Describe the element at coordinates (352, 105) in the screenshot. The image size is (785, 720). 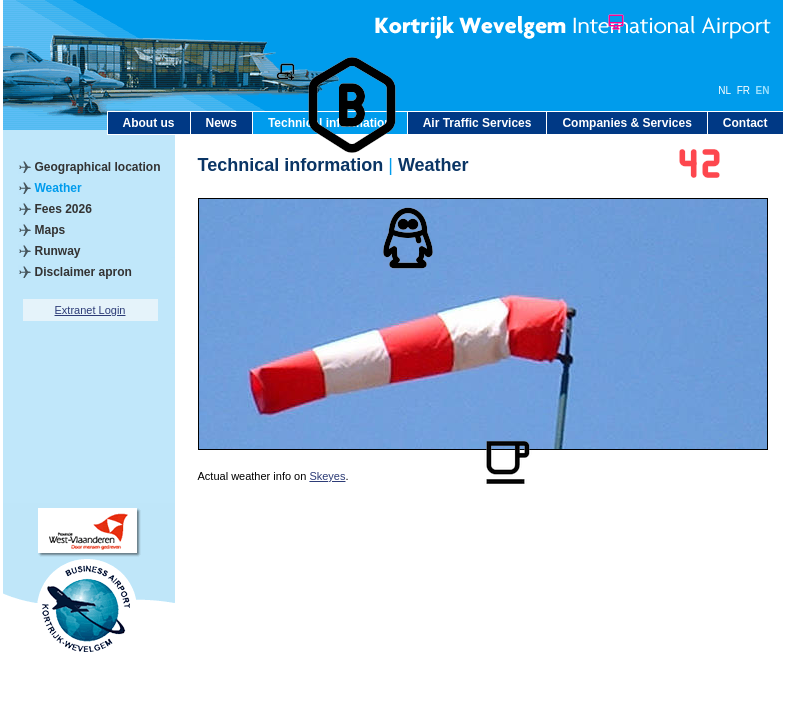
I see `indicates a "B" tier or category designation` at that location.